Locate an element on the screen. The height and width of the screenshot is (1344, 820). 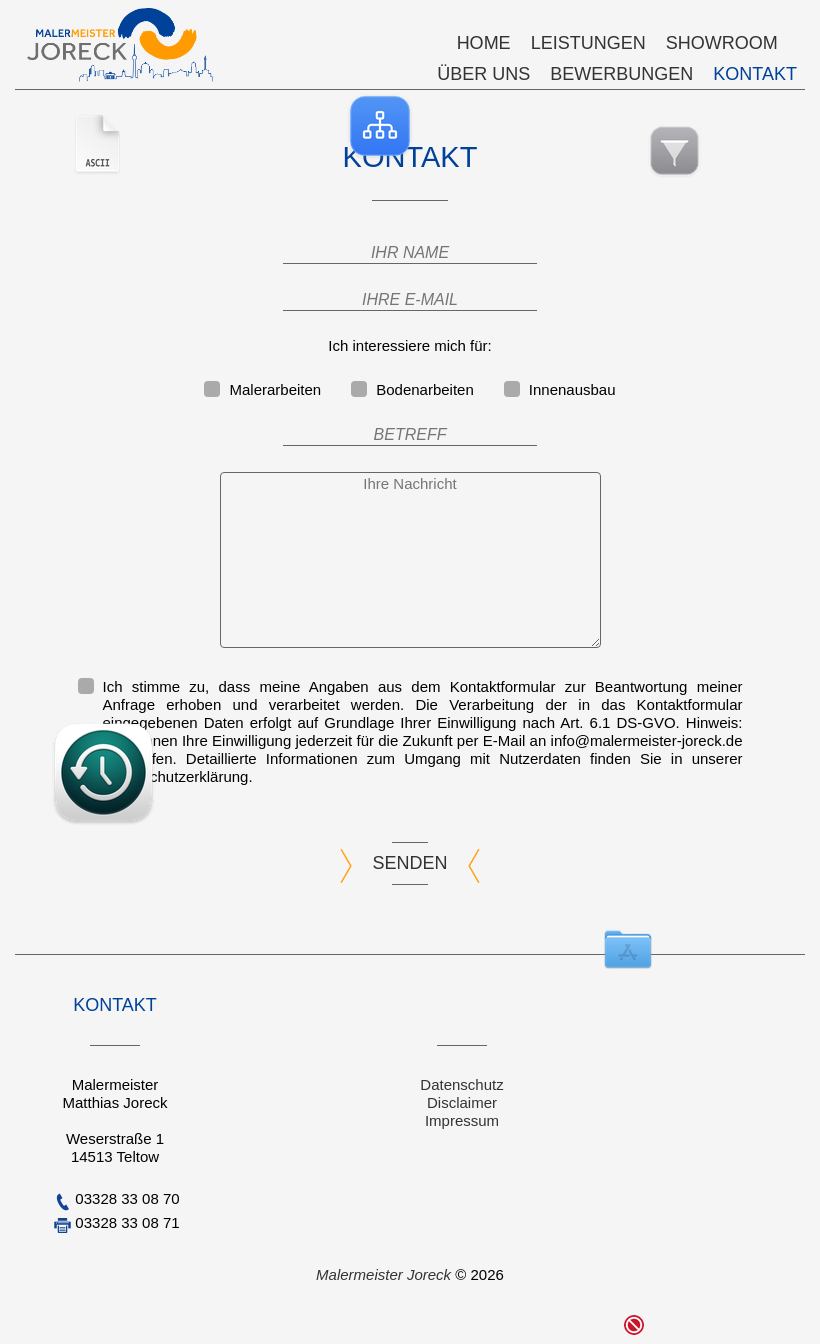
open the applications folder is located at coordinates (628, 949).